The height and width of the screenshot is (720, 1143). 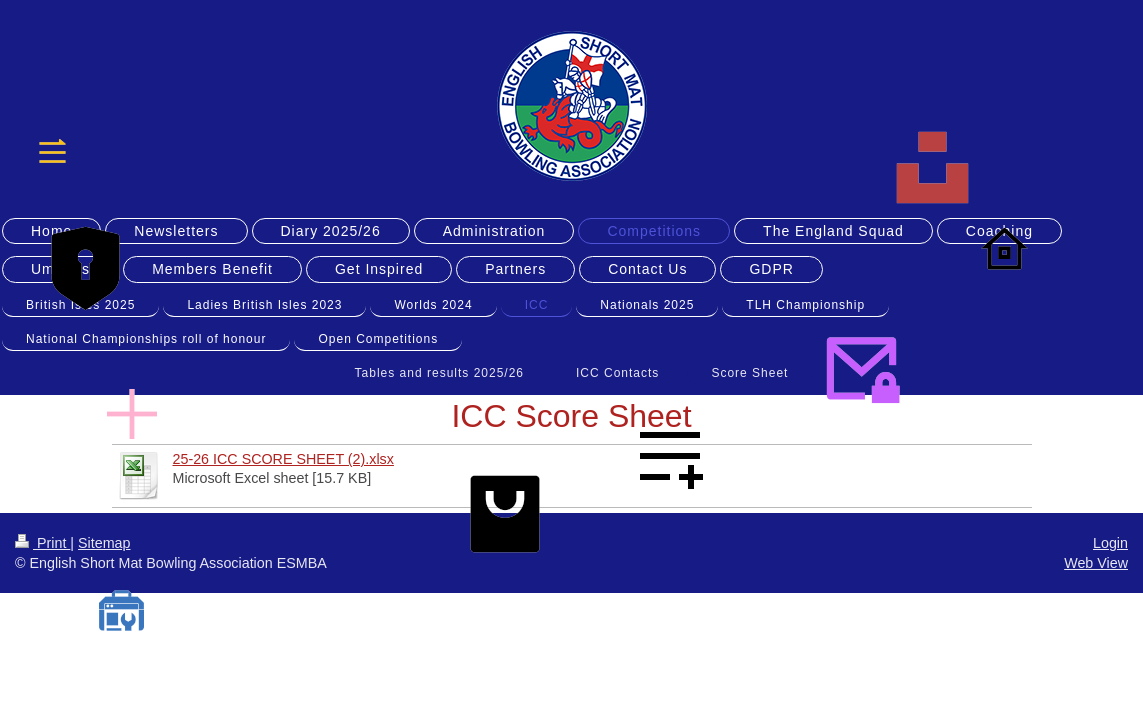 What do you see at coordinates (1004, 250) in the screenshot?
I see `navigate to home screen` at bounding box center [1004, 250].